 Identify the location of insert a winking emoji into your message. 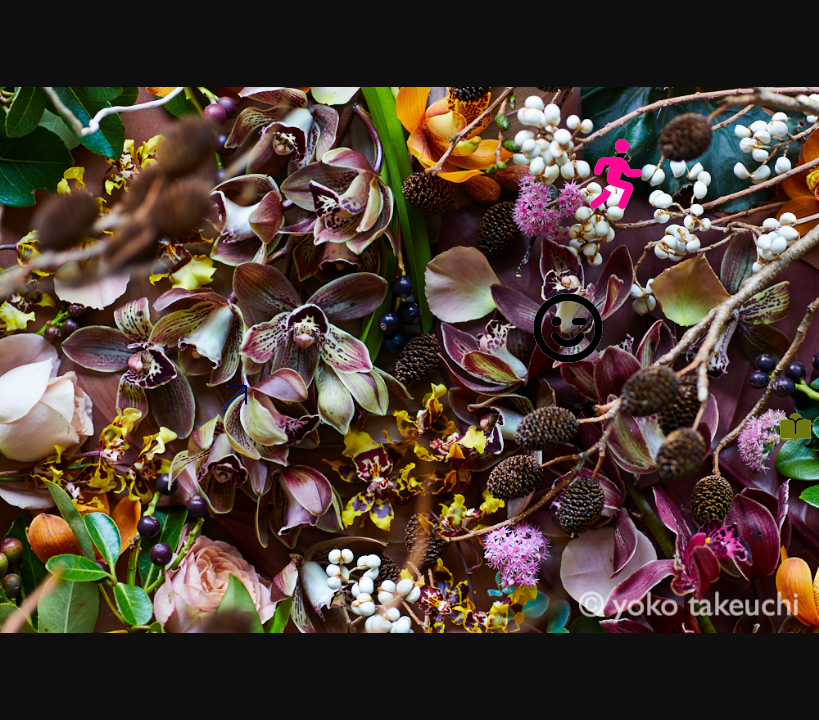
(568, 328).